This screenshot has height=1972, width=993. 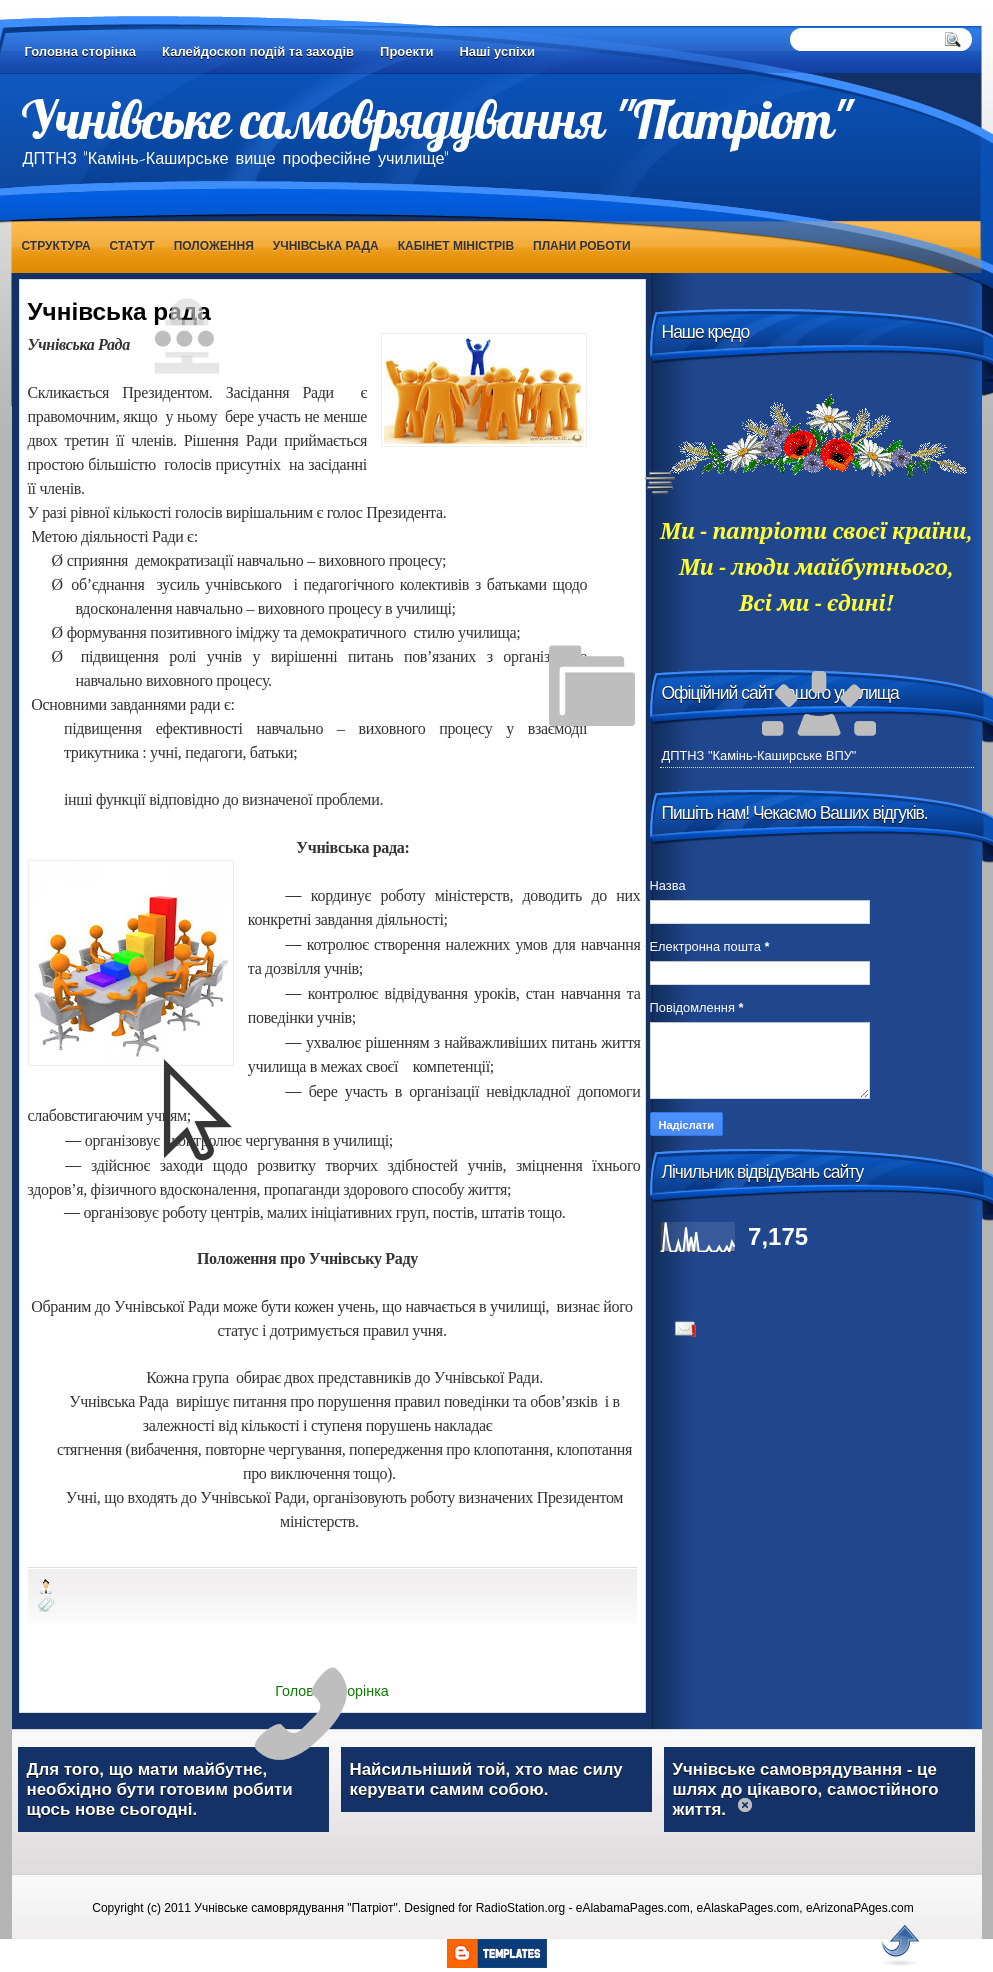 What do you see at coordinates (199, 1110) in the screenshot?
I see `cursor or pointer indicator` at bounding box center [199, 1110].